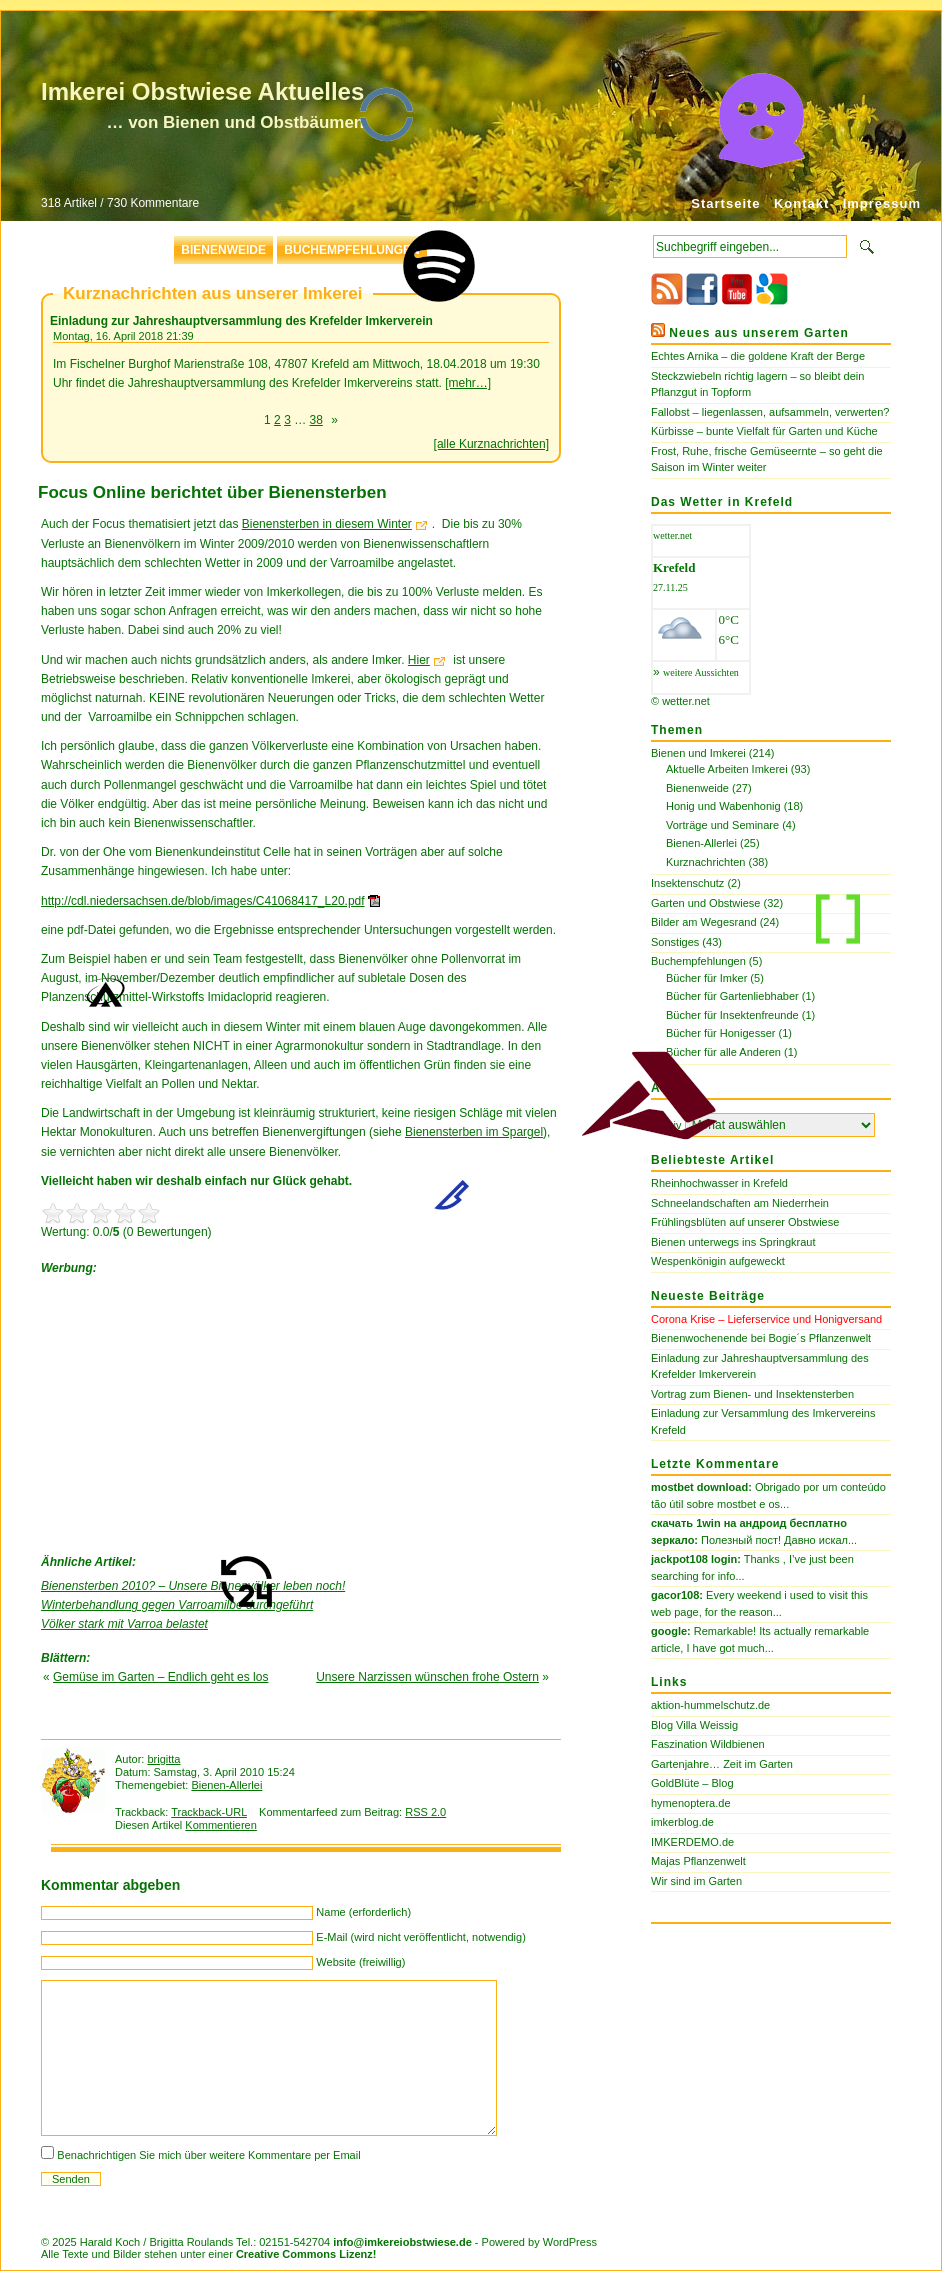 The width and height of the screenshot is (942, 2281). Describe the element at coordinates (439, 266) in the screenshot. I see `open Spotify` at that location.